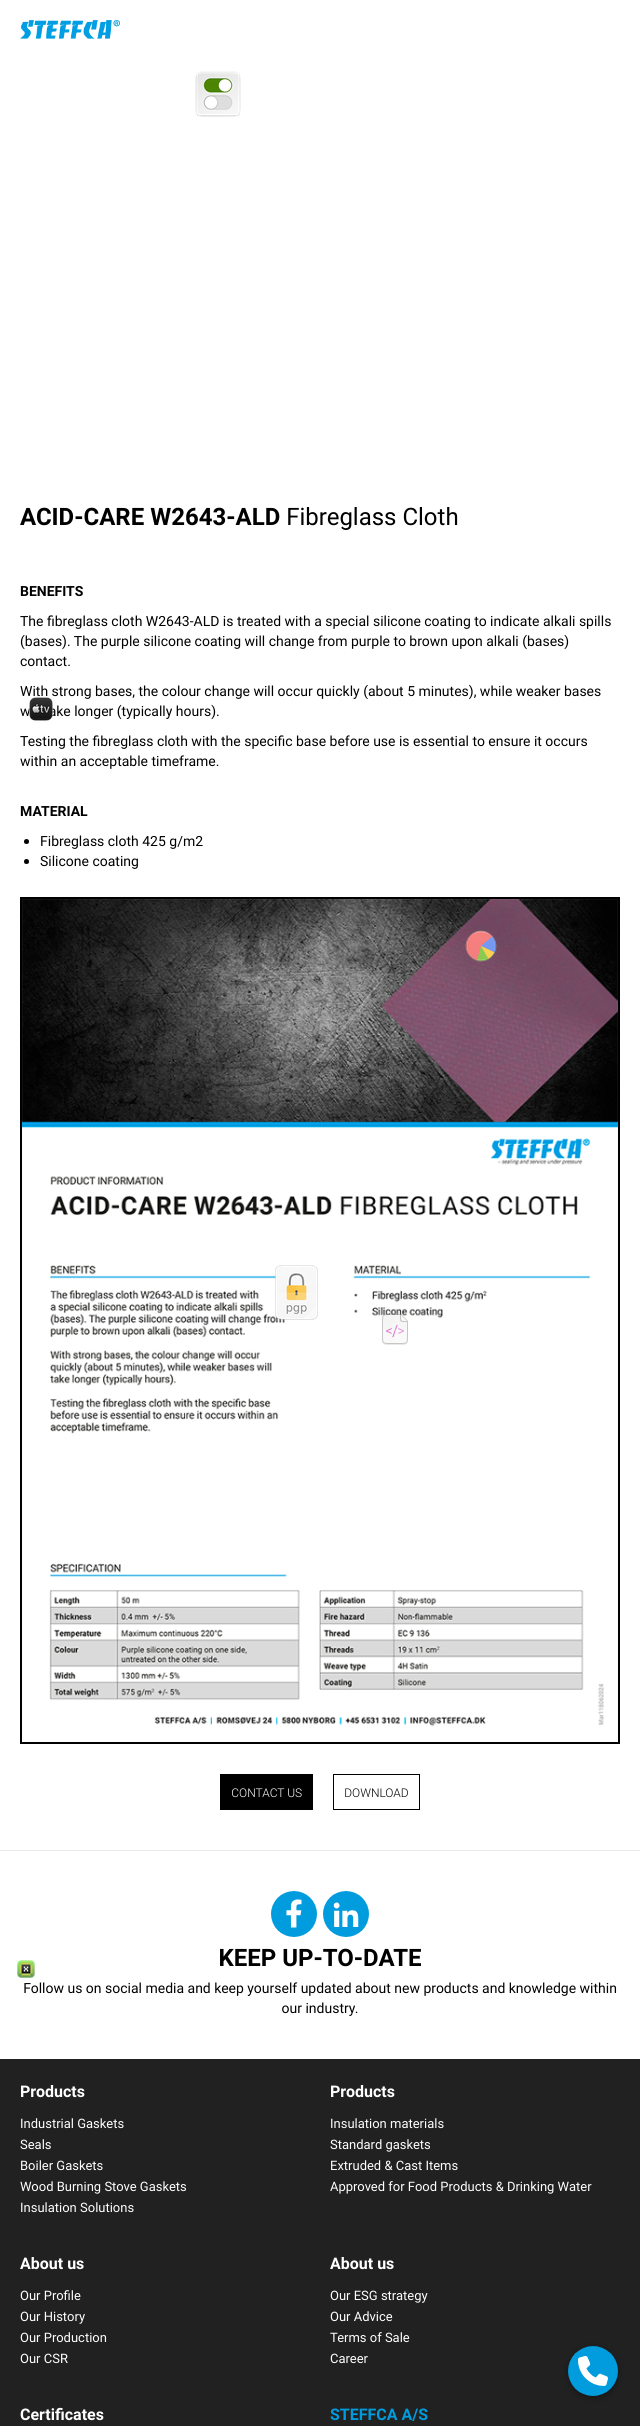  Describe the element at coordinates (395, 1329) in the screenshot. I see `an XML document file` at that location.